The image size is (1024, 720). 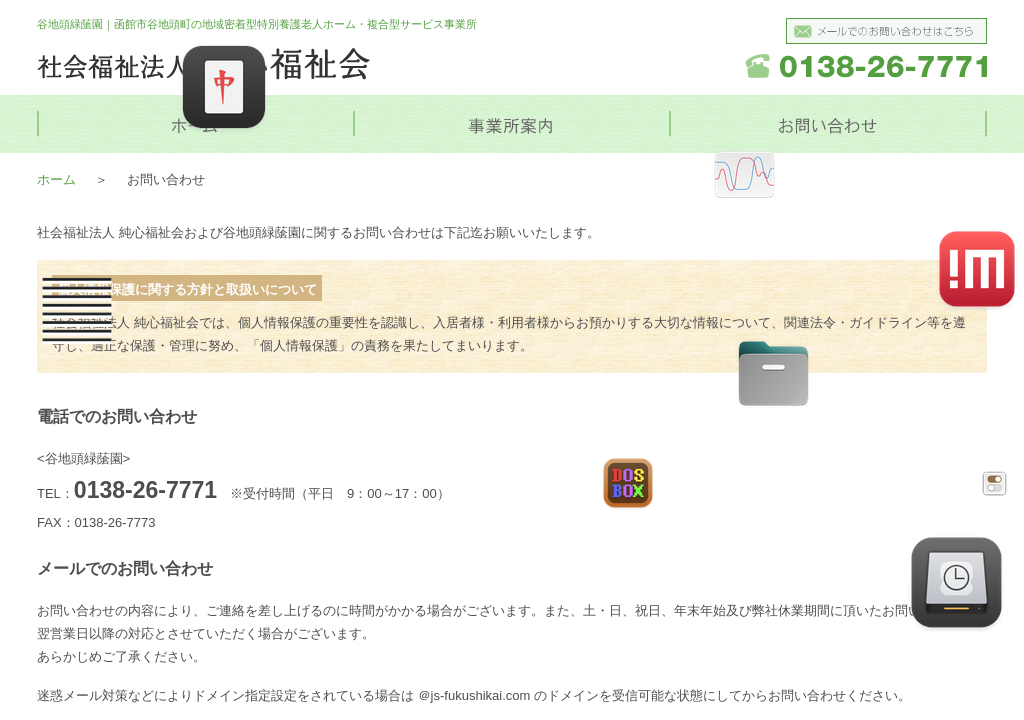 What do you see at coordinates (744, 174) in the screenshot?
I see `open power statistics application` at bounding box center [744, 174].